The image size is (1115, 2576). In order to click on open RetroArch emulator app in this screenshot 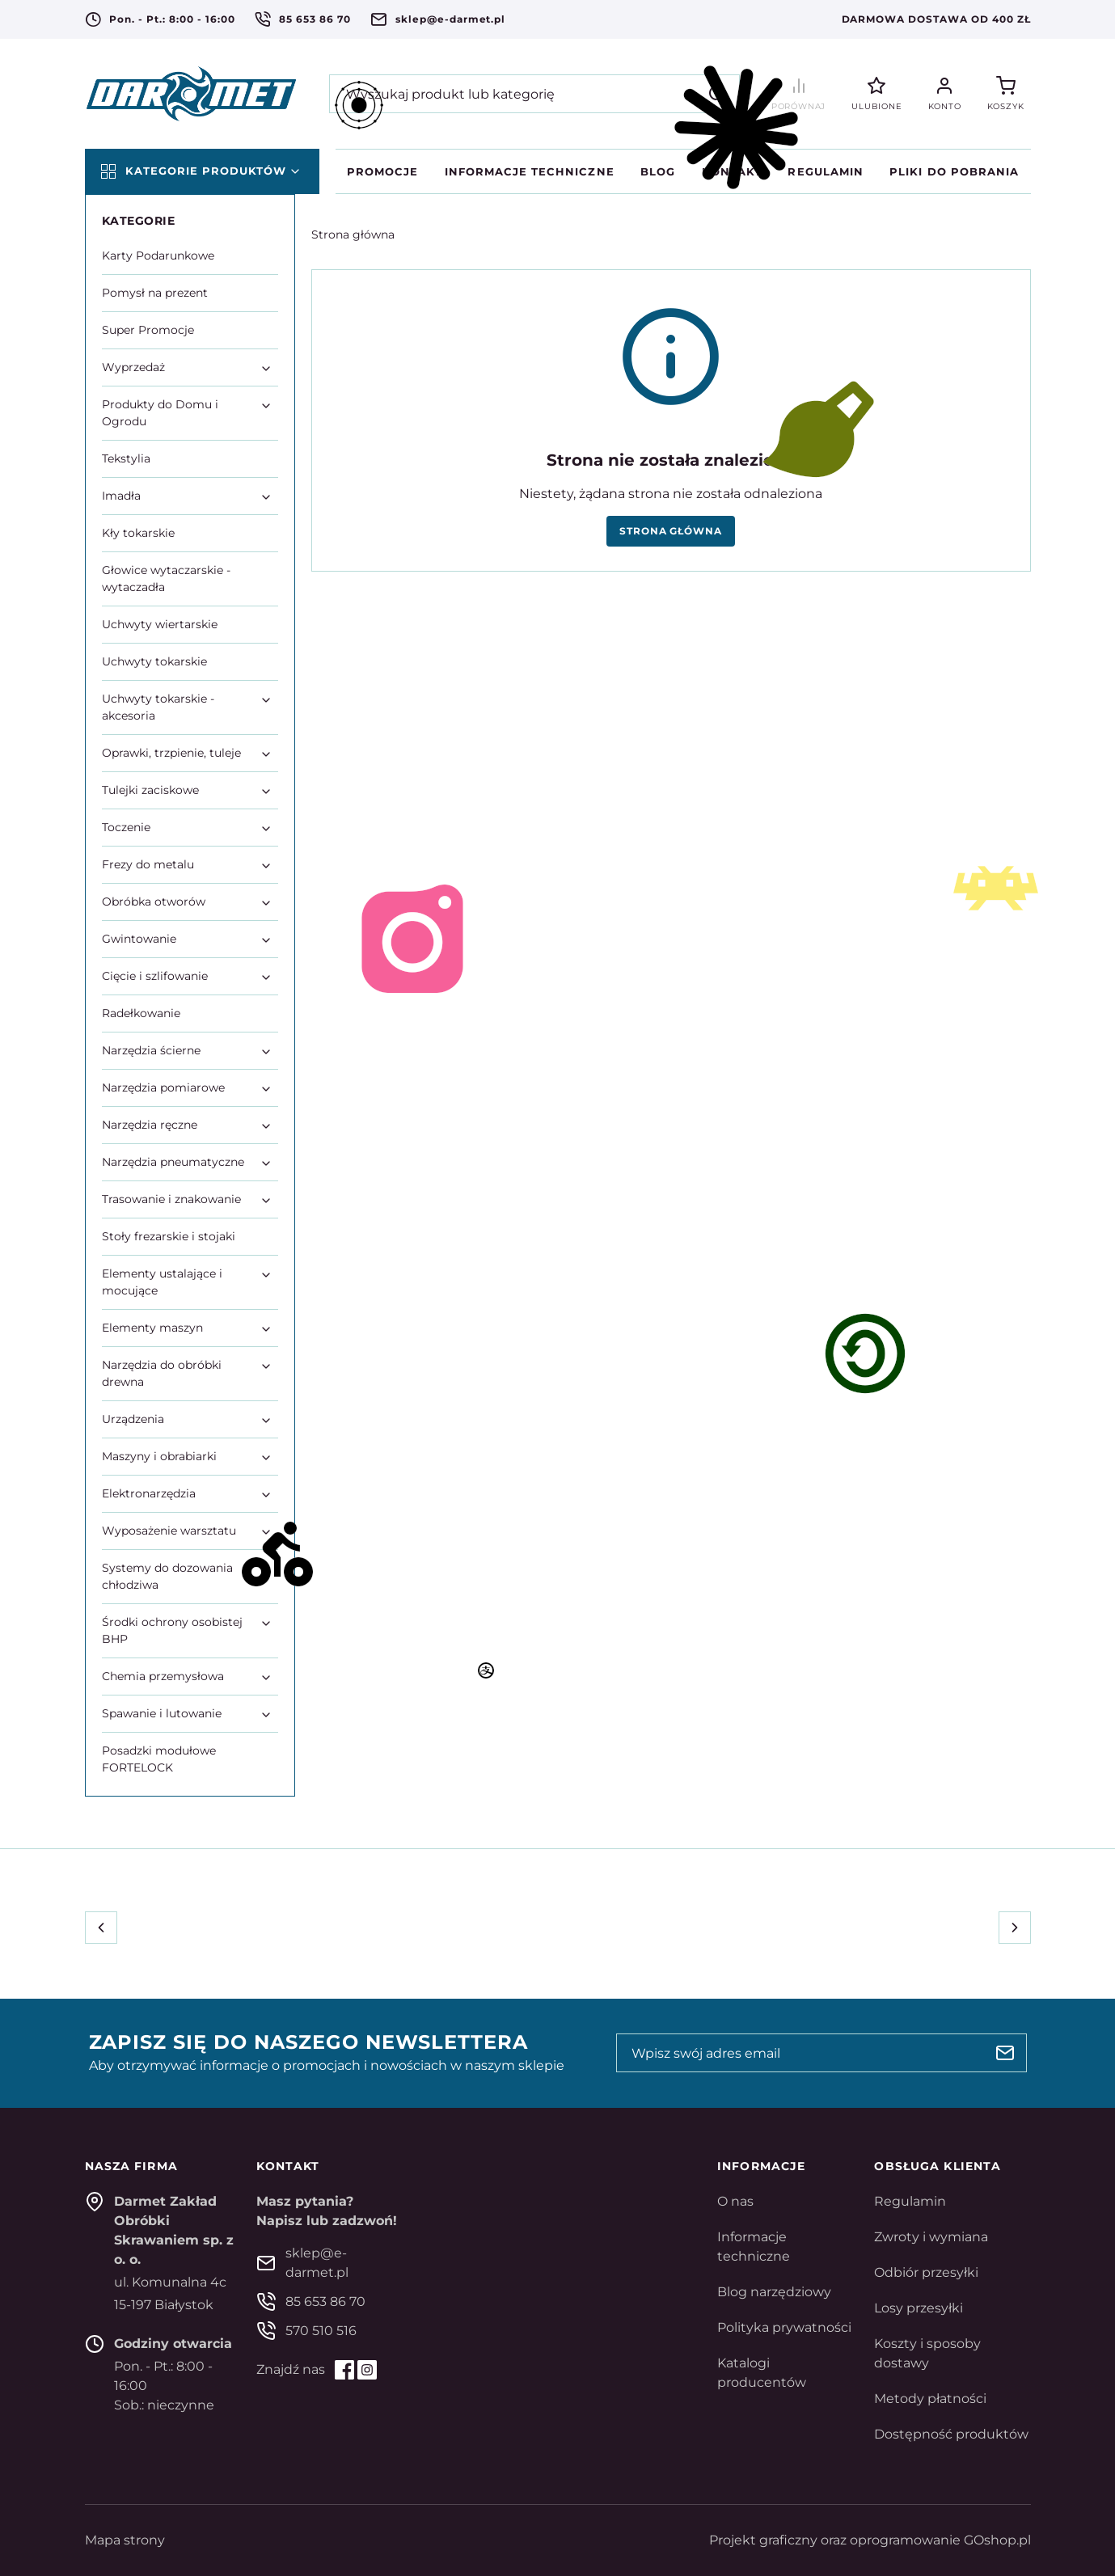, I will do `click(995, 888)`.